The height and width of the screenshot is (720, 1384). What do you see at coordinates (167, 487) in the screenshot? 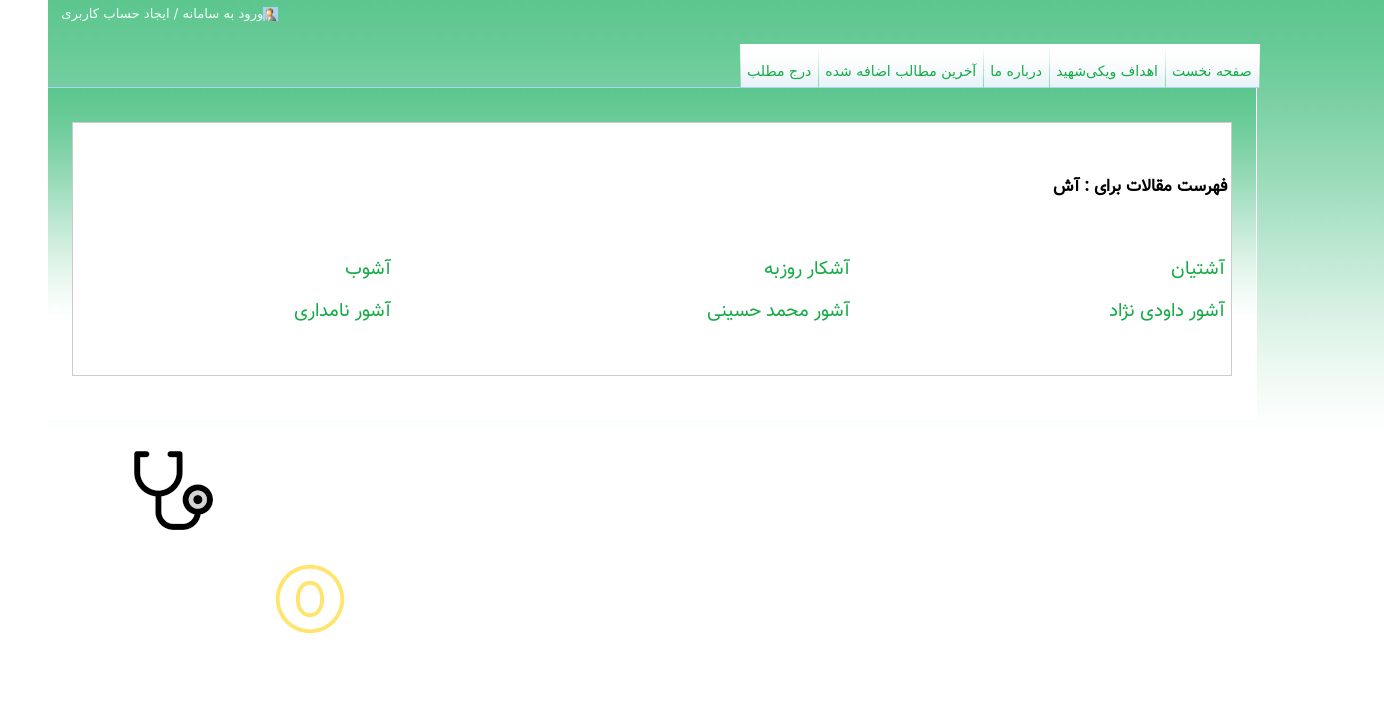
I see `access health or medical features` at bounding box center [167, 487].